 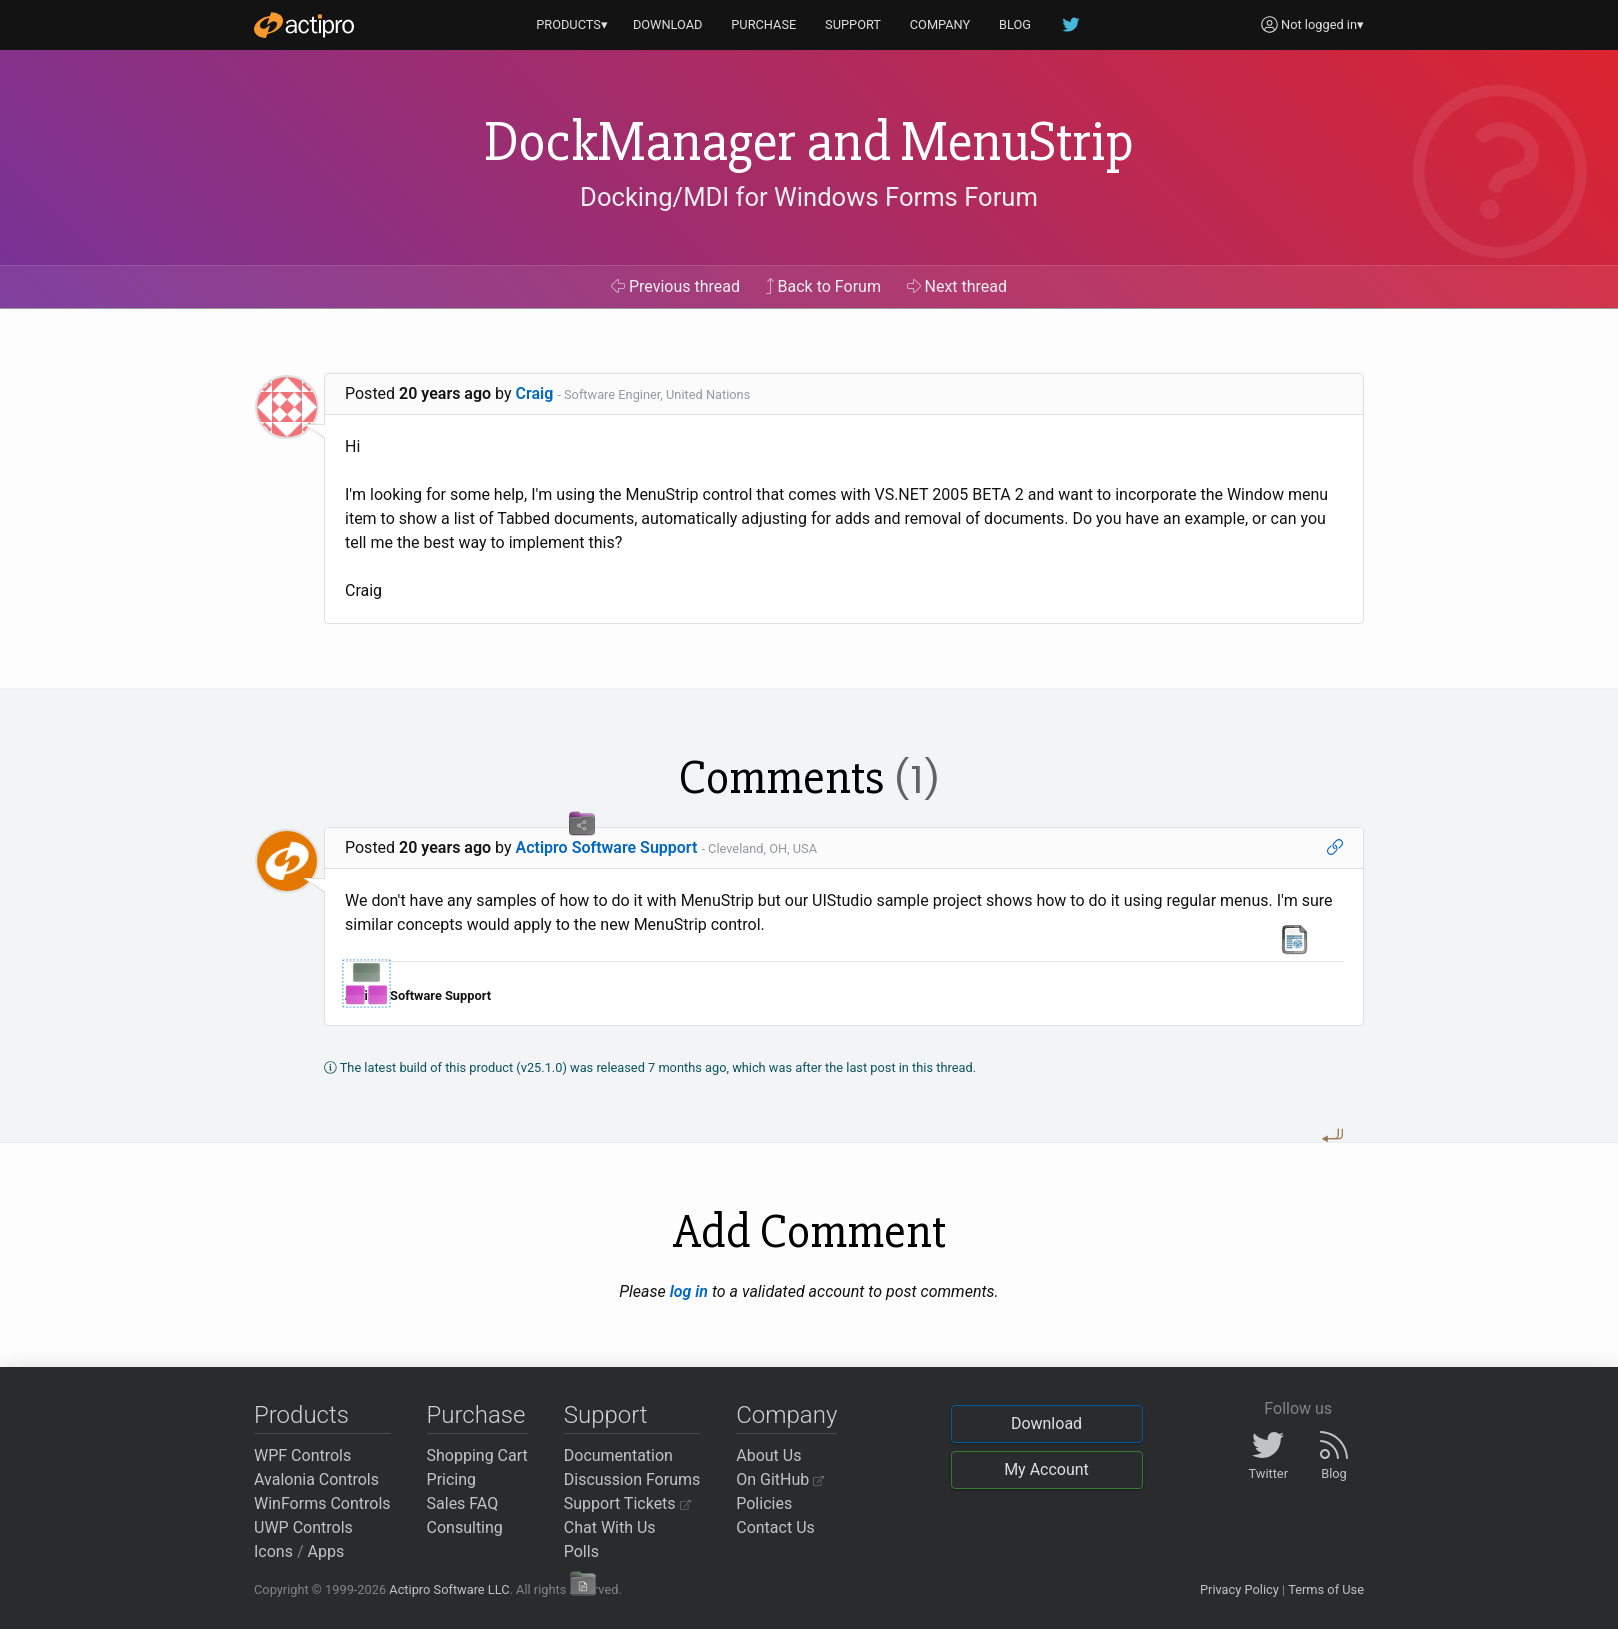 I want to click on open your documents folder, so click(x=583, y=1583).